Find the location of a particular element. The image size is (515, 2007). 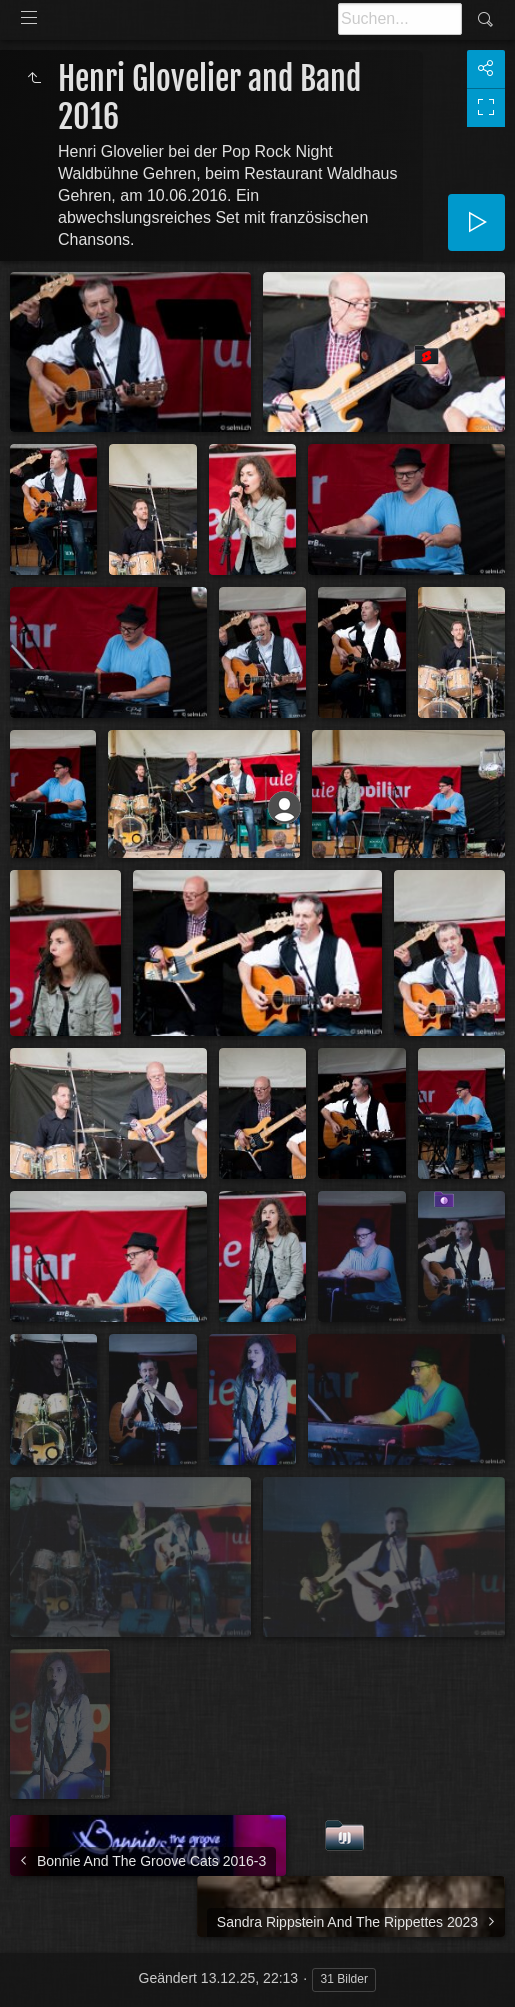

folder containing tor browser files is located at coordinates (444, 1200).